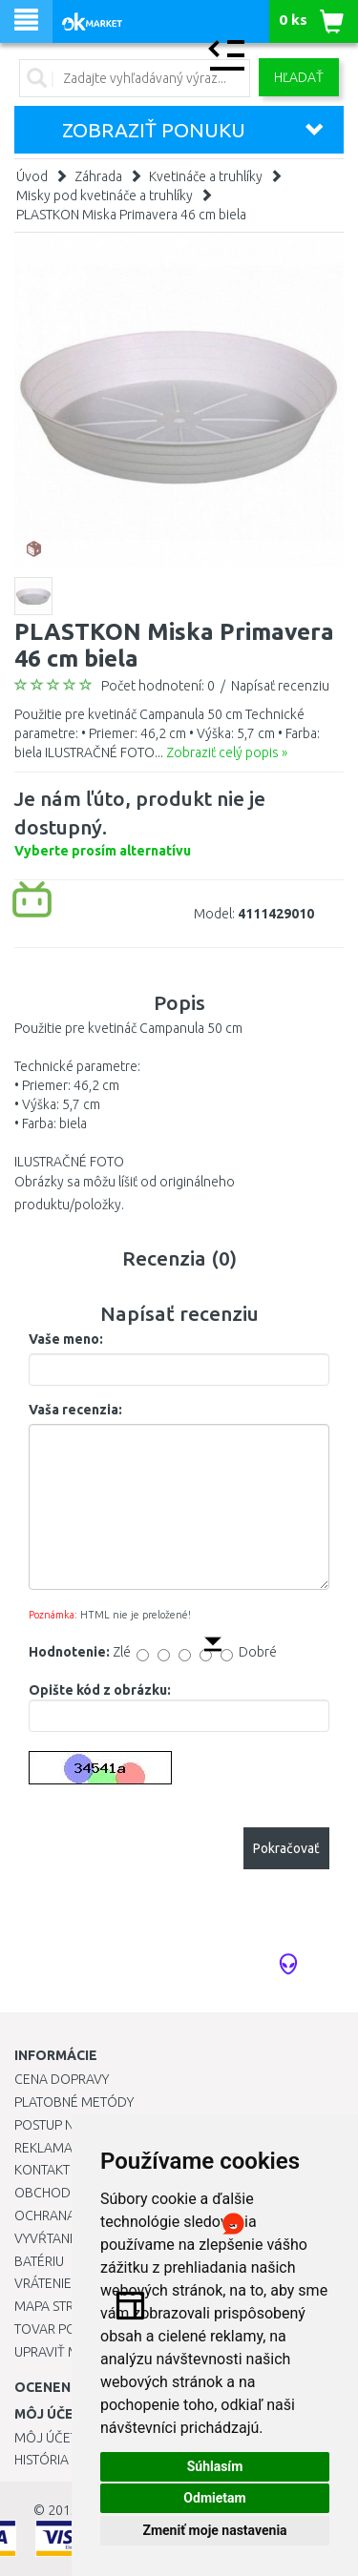 The image size is (358, 2576). Describe the element at coordinates (233, 2223) in the screenshot. I see `open chat with friendly support` at that location.